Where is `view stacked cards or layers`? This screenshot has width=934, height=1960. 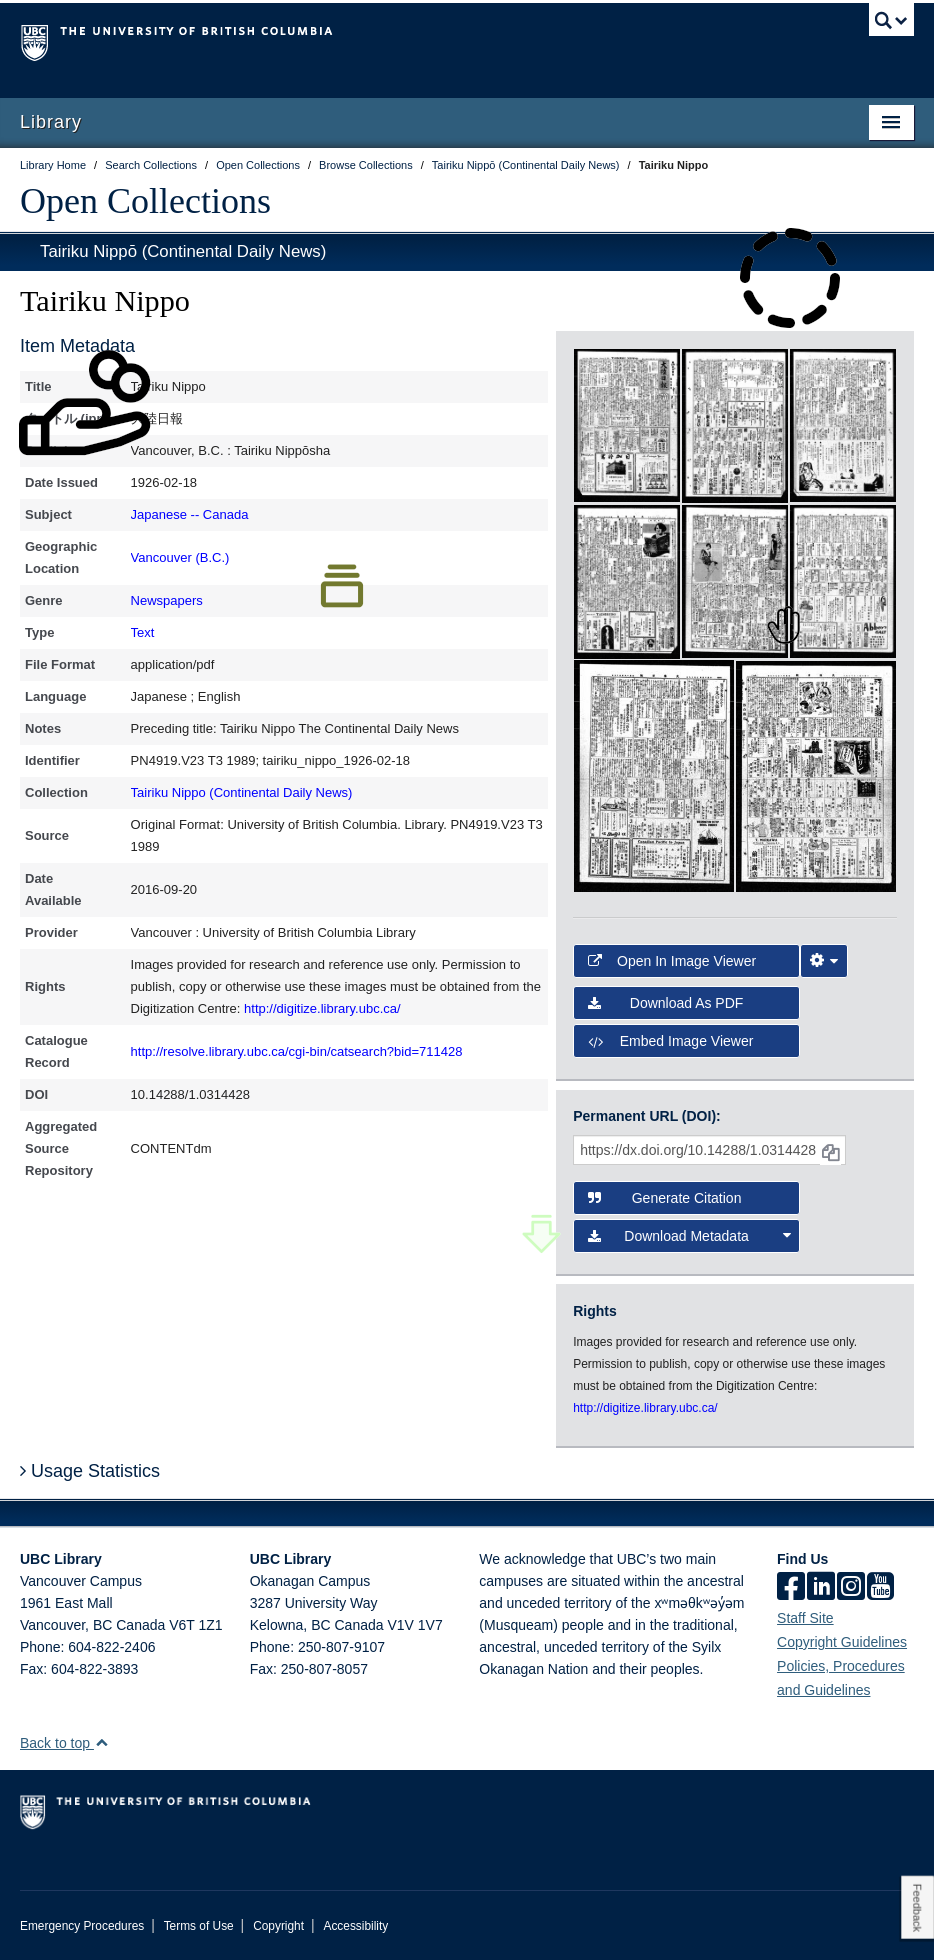 view stacked cards or layers is located at coordinates (342, 588).